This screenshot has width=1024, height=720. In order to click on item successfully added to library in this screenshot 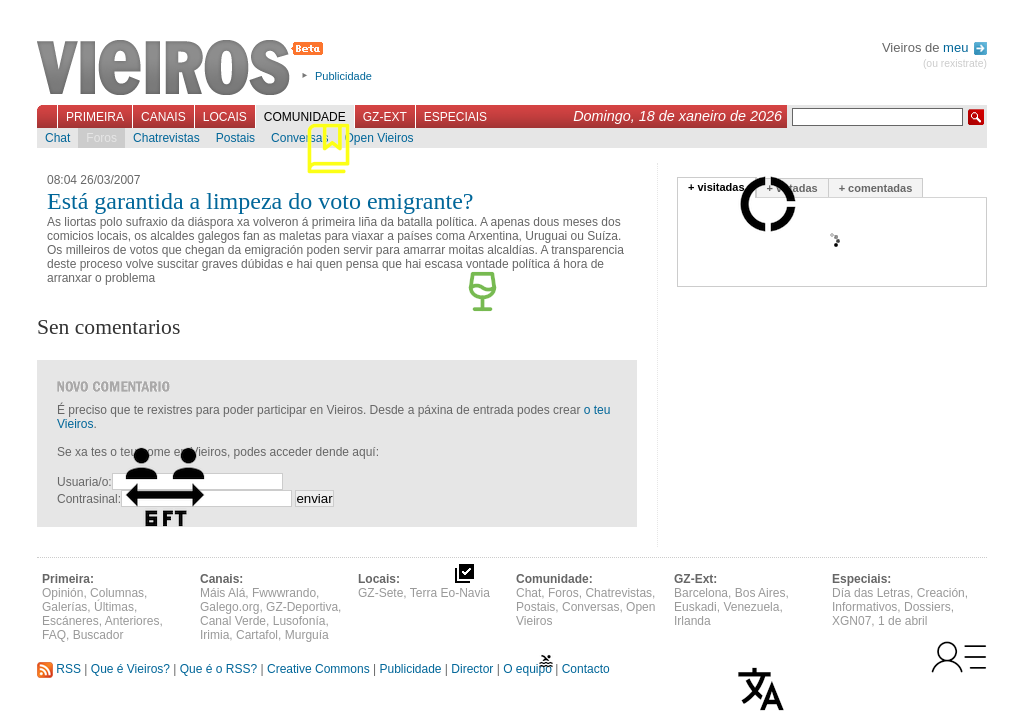, I will do `click(464, 573)`.